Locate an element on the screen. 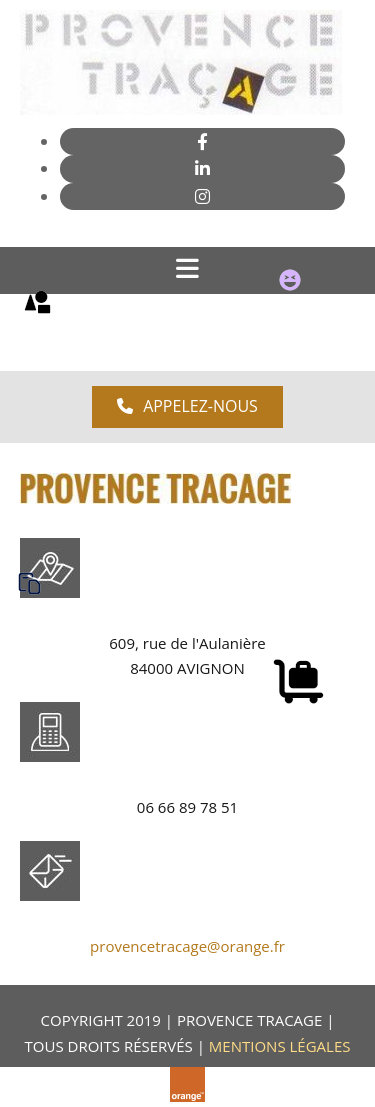 This screenshot has height=1107, width=375. copy file to clipboard is located at coordinates (29, 583).